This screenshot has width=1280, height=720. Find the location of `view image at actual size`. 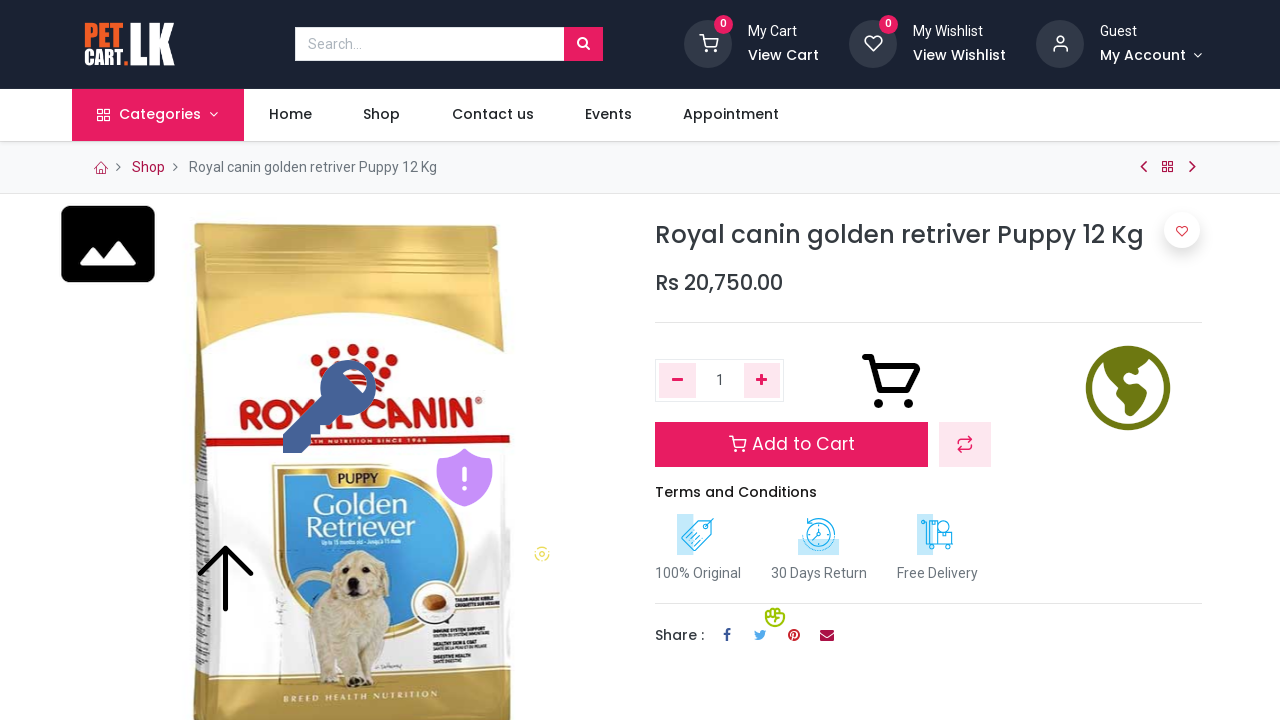

view image at actual size is located at coordinates (108, 244).